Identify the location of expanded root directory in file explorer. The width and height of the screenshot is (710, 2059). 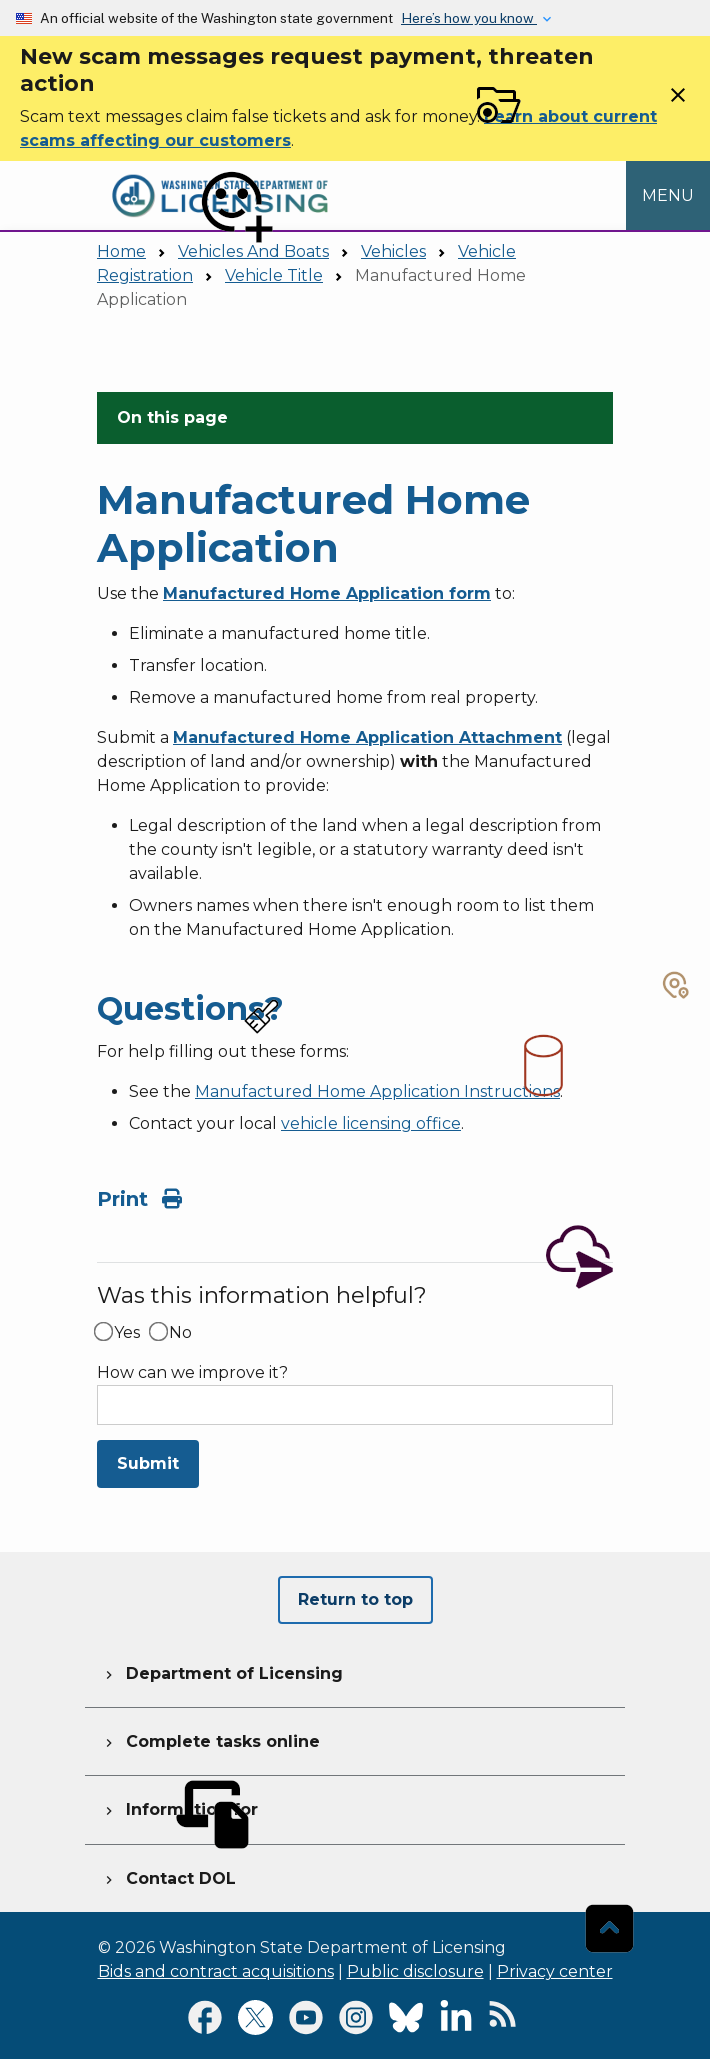
(498, 105).